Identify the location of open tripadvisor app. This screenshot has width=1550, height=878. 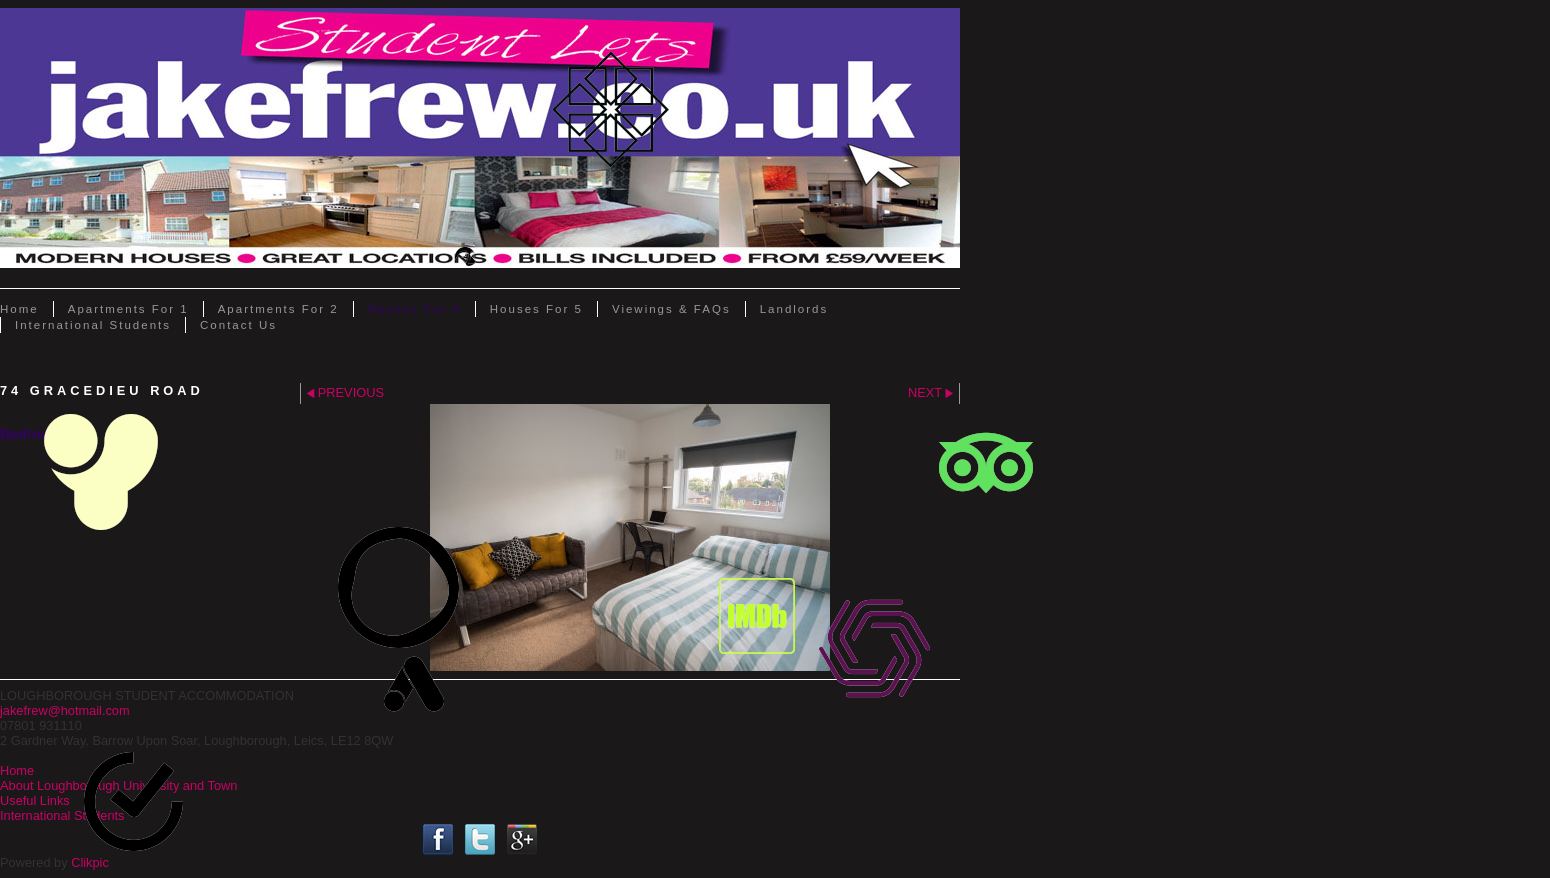
(986, 463).